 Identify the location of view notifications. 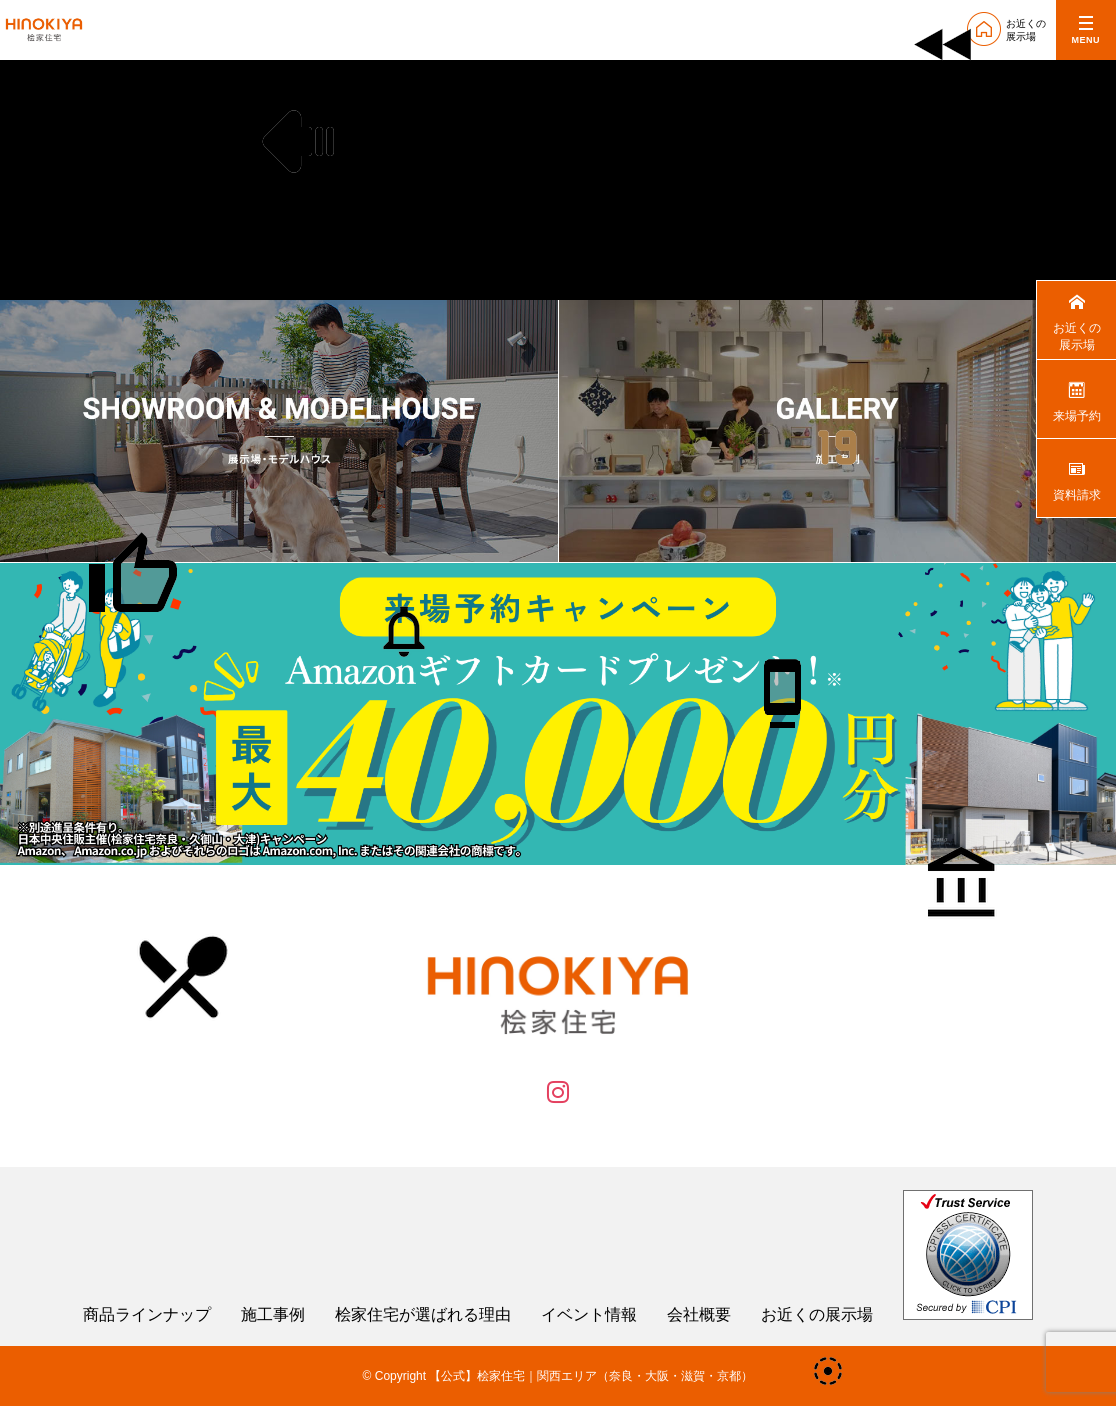
(404, 631).